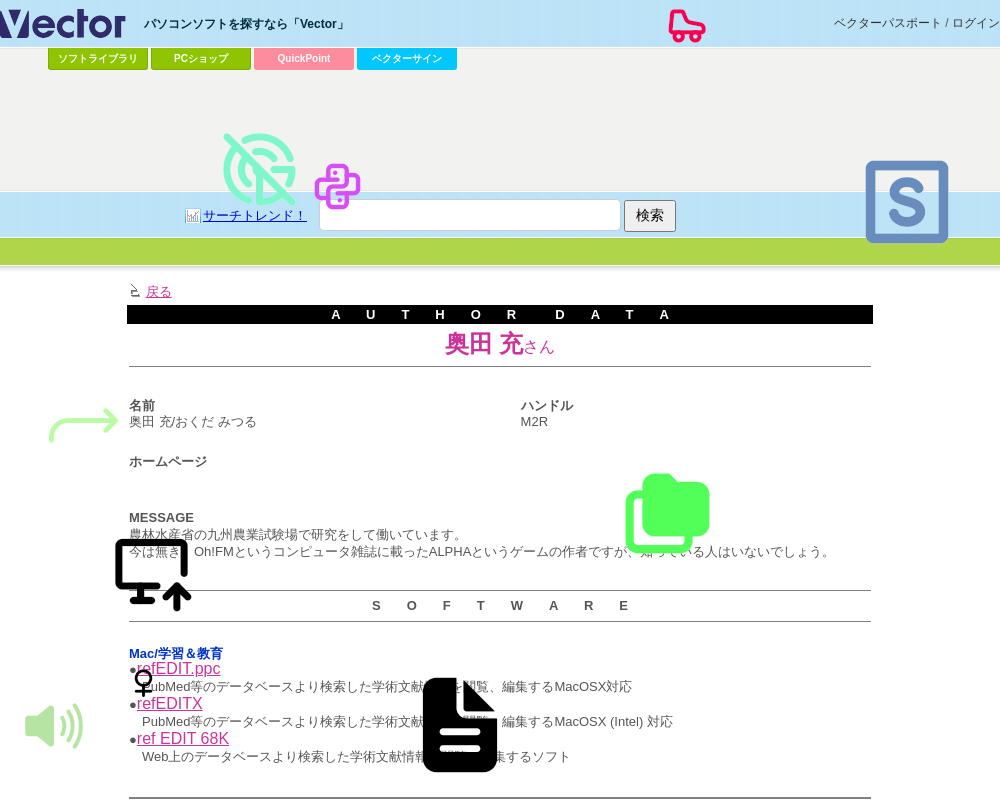  Describe the element at coordinates (460, 725) in the screenshot. I see `view document details` at that location.